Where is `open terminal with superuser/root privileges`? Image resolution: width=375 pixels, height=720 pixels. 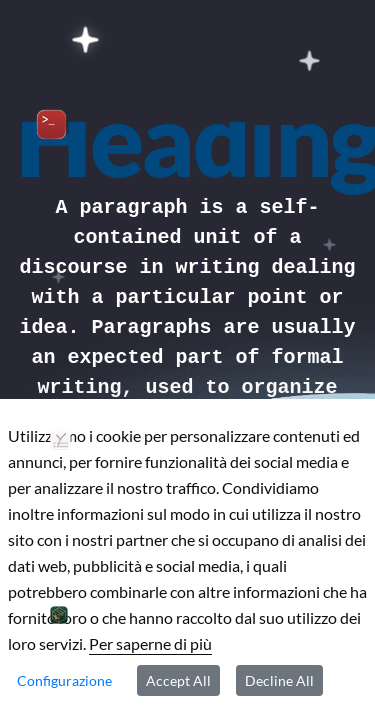 open terminal with superuser/root privileges is located at coordinates (51, 124).